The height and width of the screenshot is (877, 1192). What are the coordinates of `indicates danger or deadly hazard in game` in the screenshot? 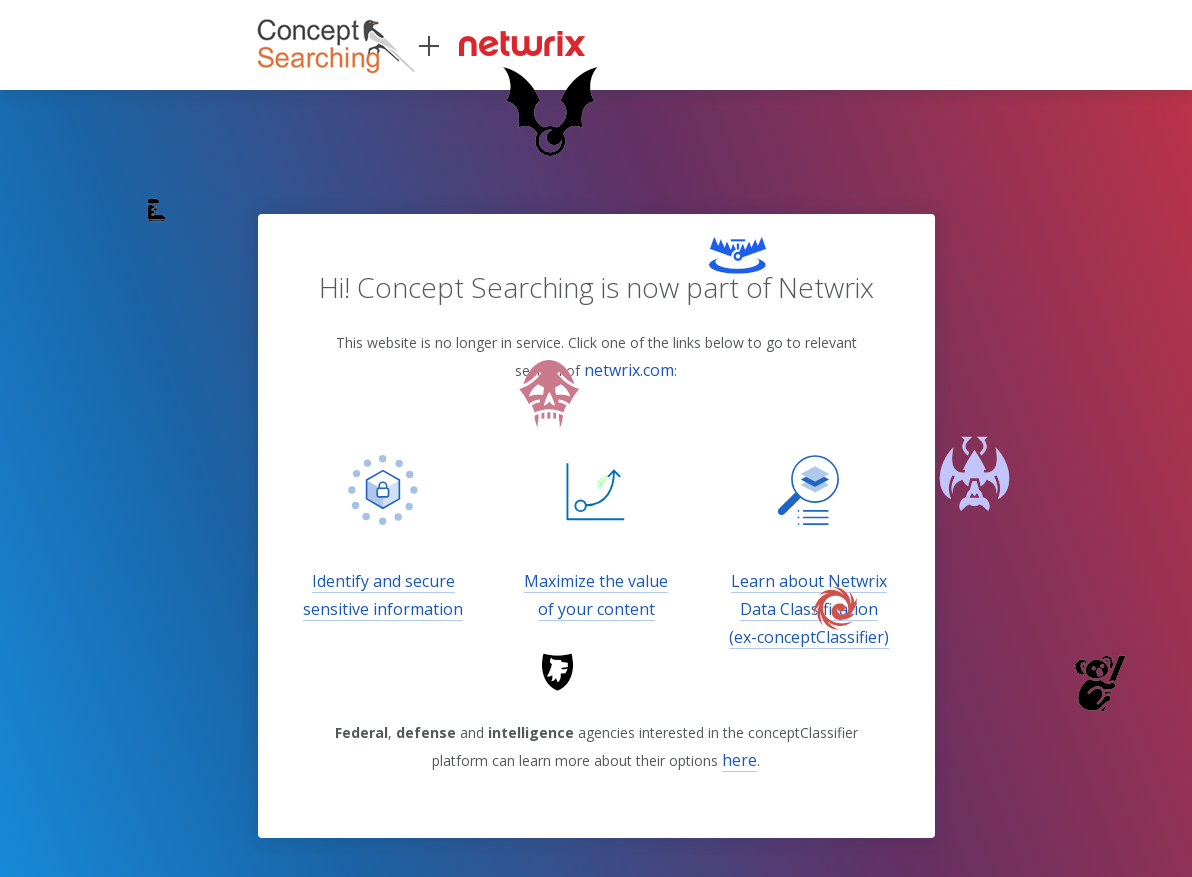 It's located at (549, 394).